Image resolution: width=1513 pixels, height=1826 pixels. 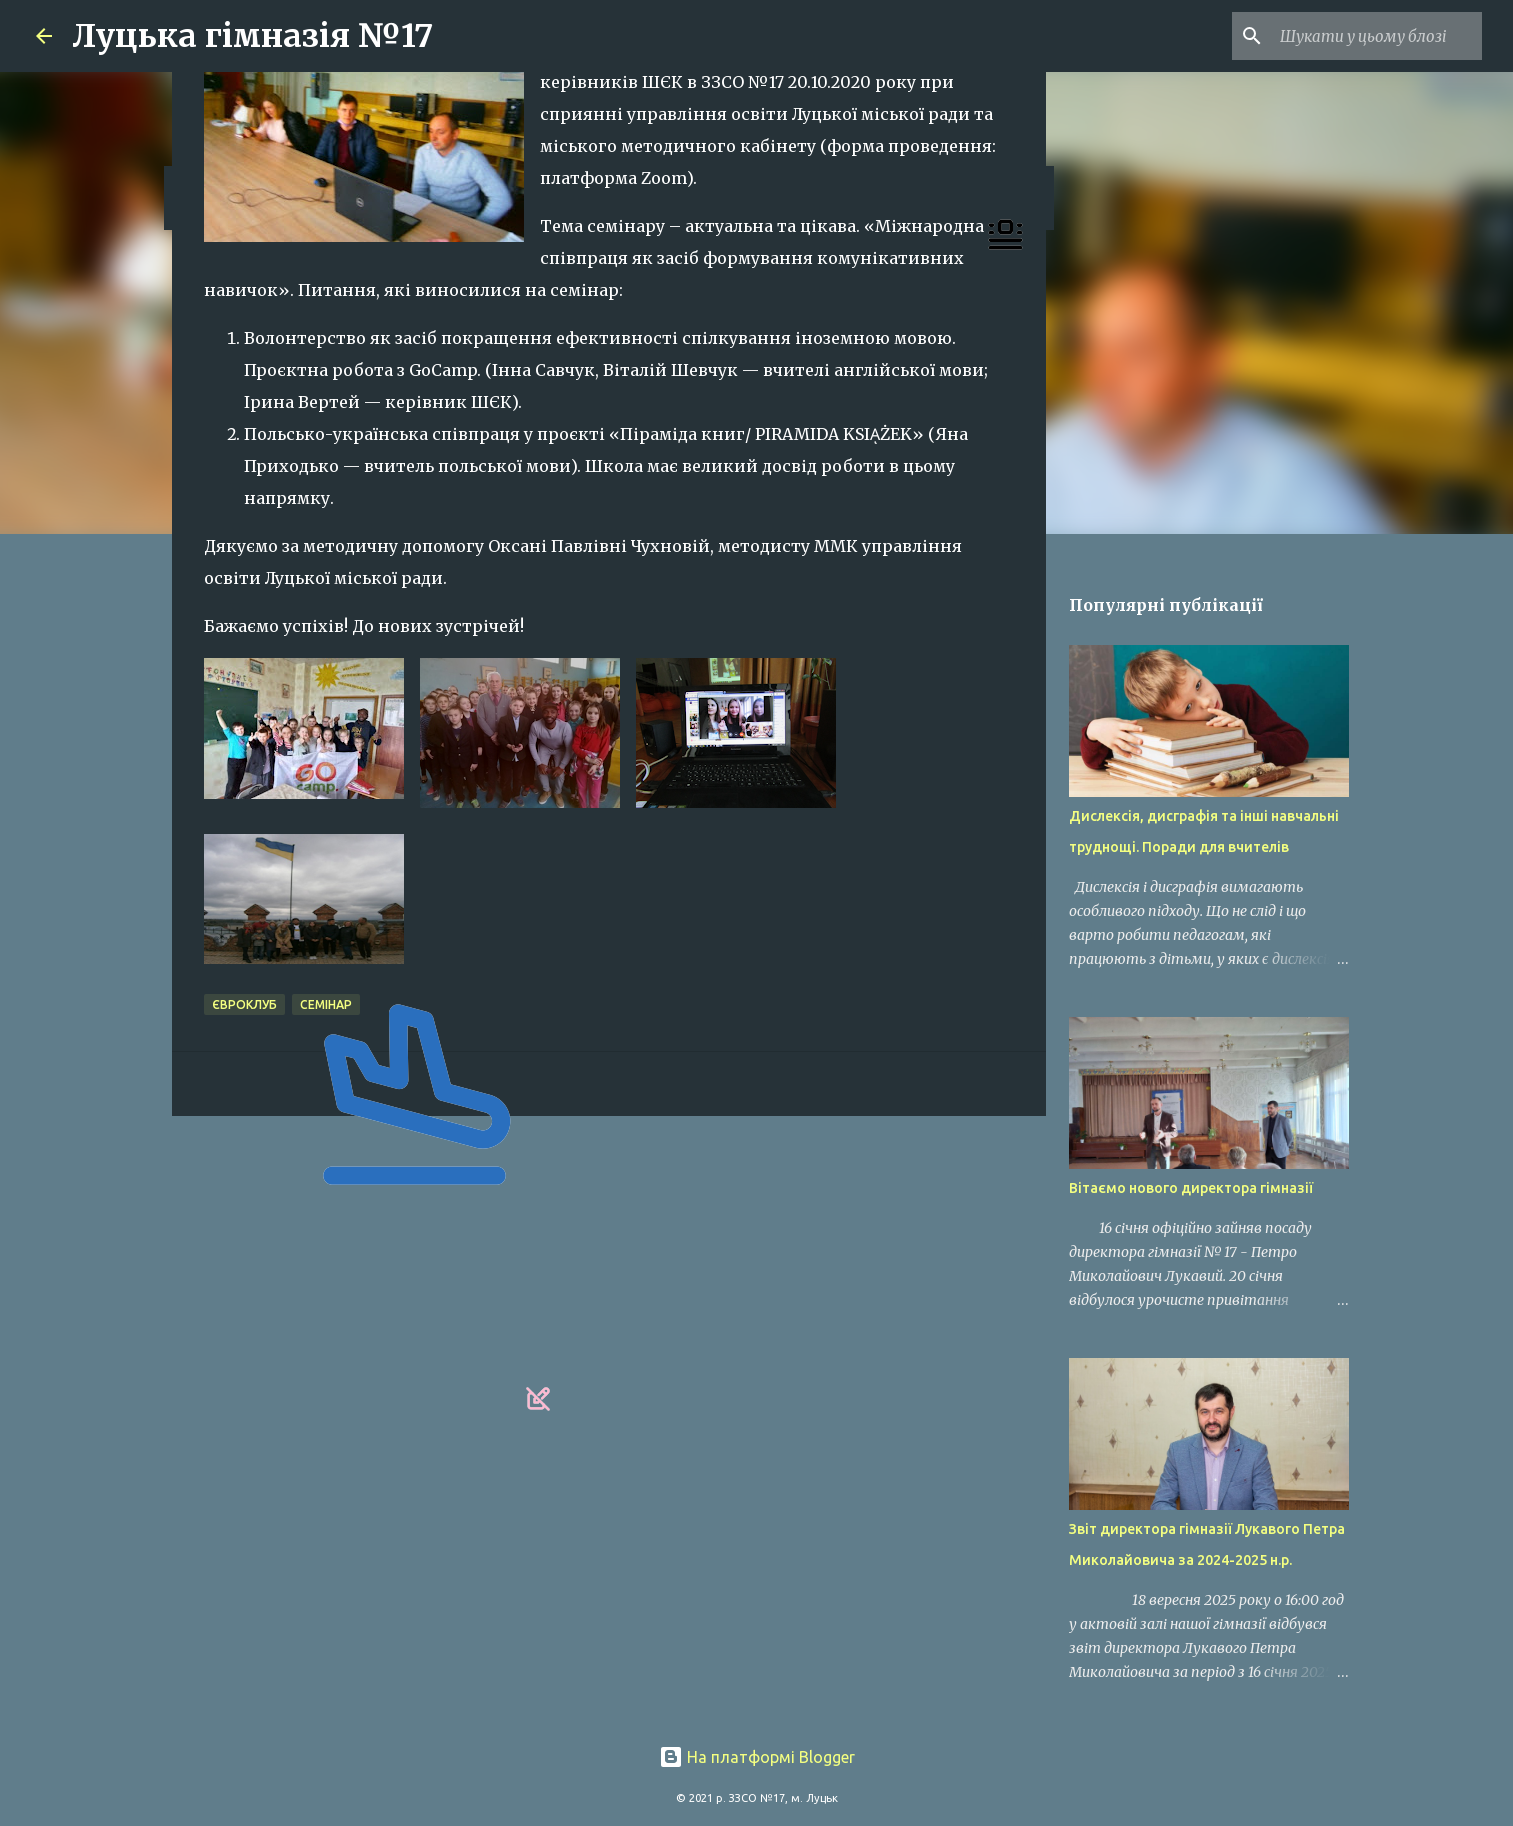 What do you see at coordinates (414, 1093) in the screenshot?
I see `view flight arrival information` at bounding box center [414, 1093].